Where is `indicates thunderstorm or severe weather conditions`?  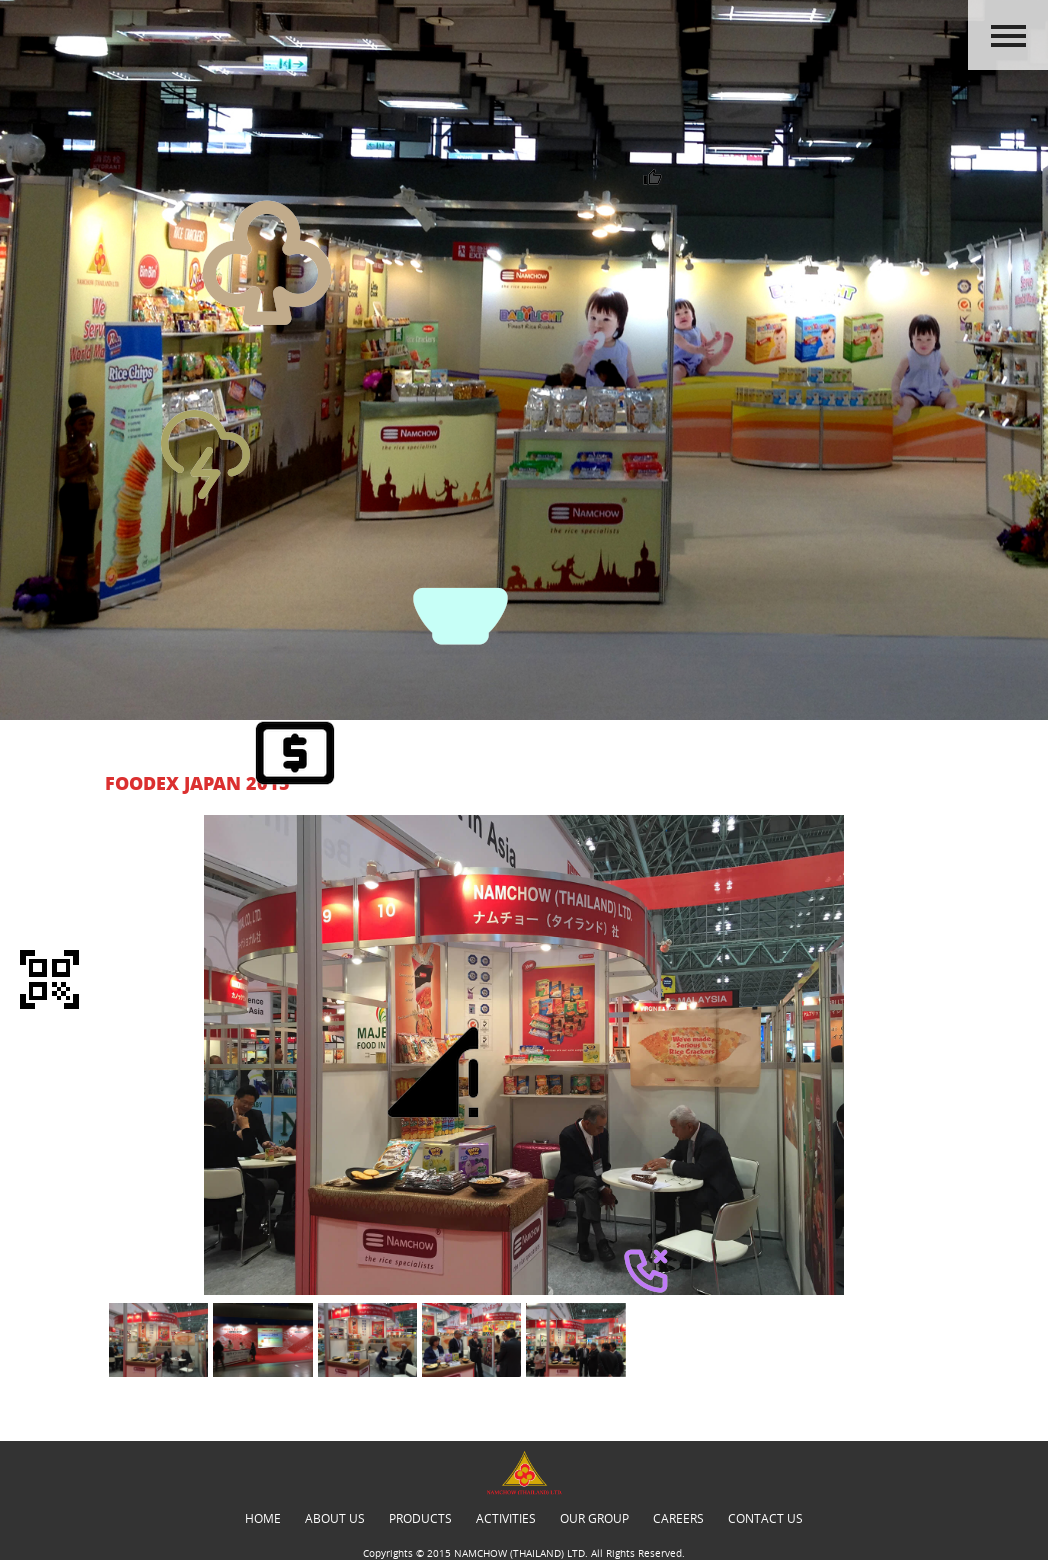
indicates thunderstorm or severe weather conditions is located at coordinates (205, 454).